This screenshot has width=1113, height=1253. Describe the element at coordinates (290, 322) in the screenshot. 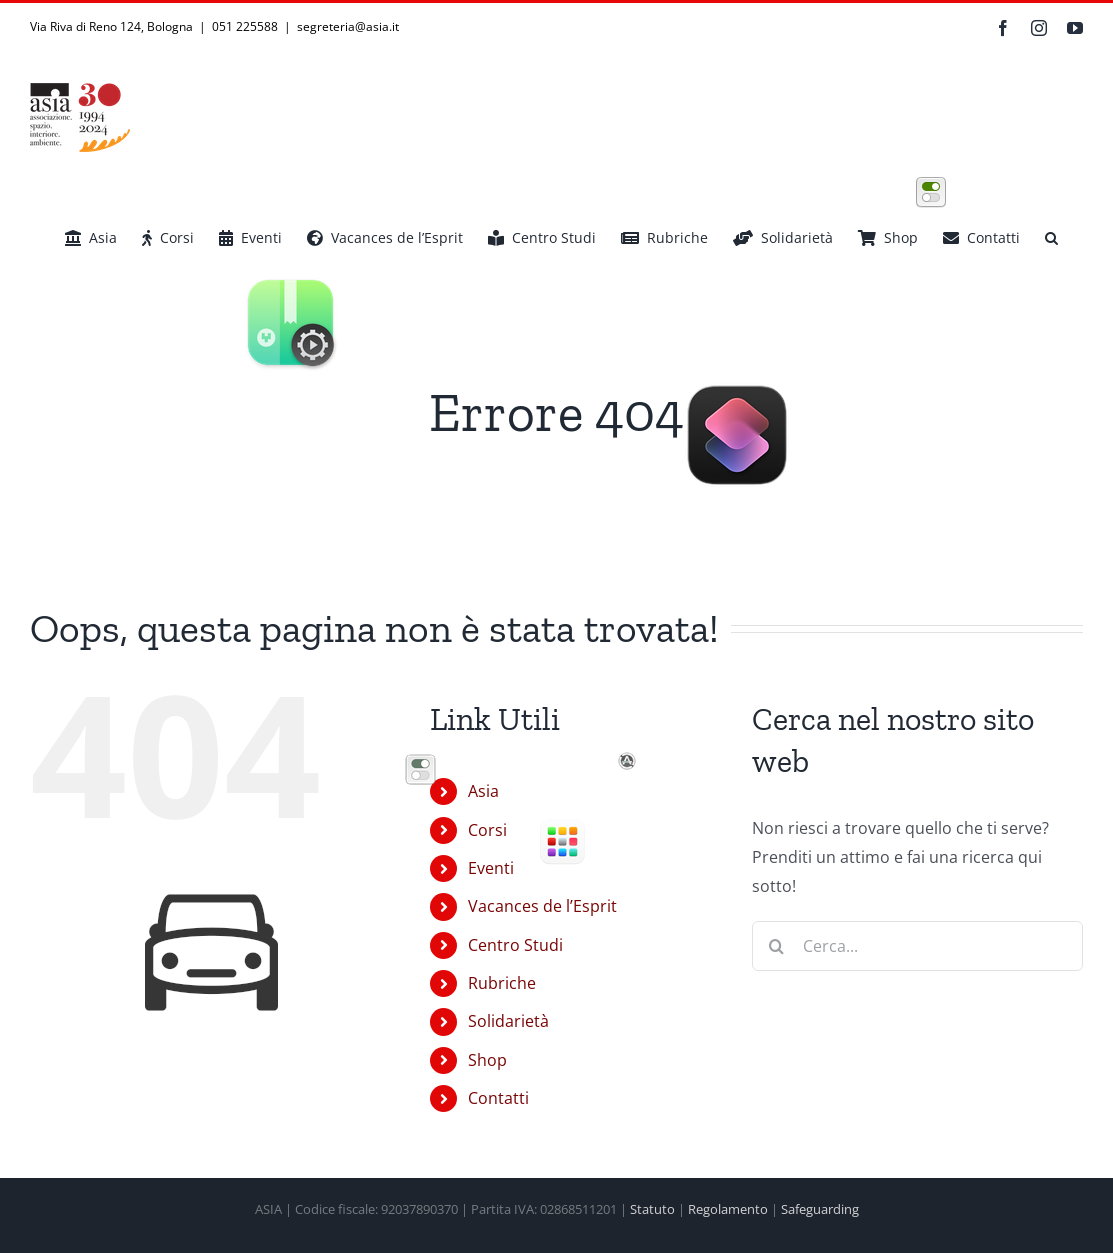

I see `open YaST AutoYaST system configuration tool` at that location.